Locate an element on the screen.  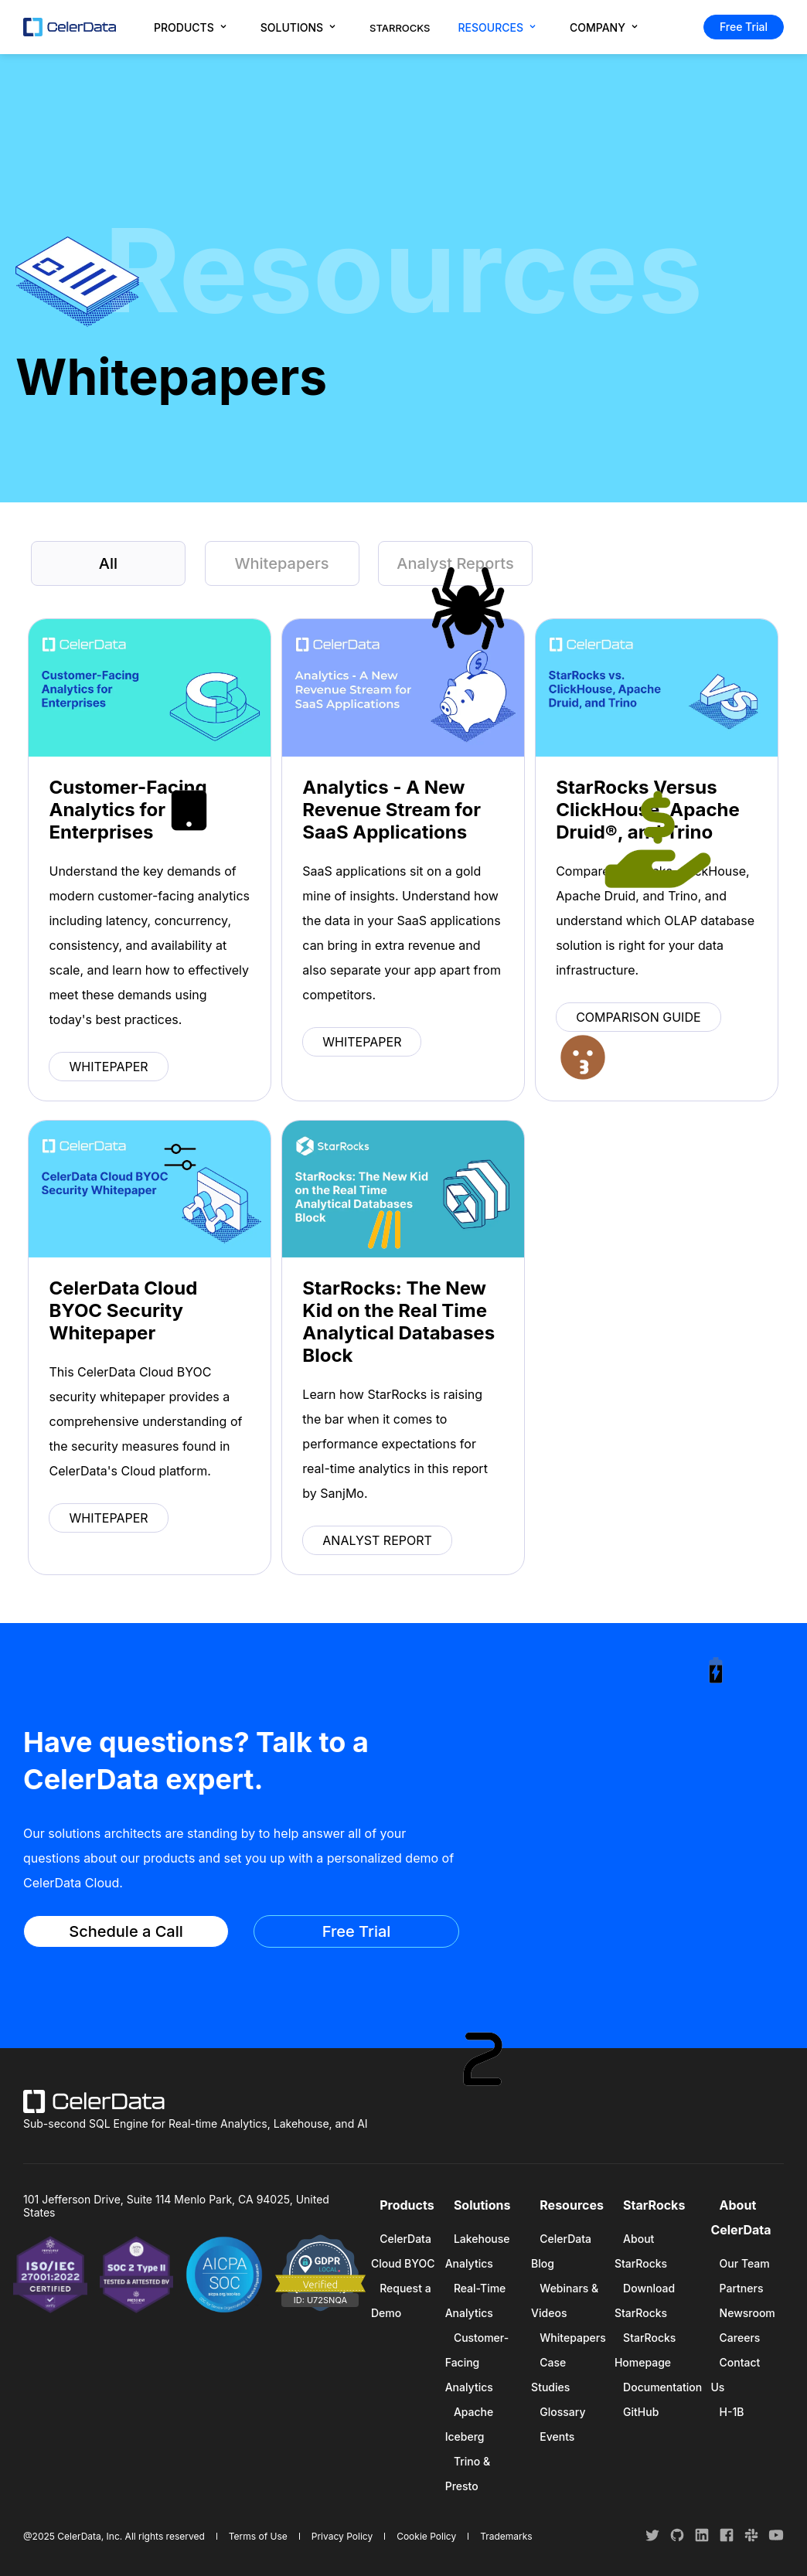
tablet device with home button is located at coordinates (189, 810).